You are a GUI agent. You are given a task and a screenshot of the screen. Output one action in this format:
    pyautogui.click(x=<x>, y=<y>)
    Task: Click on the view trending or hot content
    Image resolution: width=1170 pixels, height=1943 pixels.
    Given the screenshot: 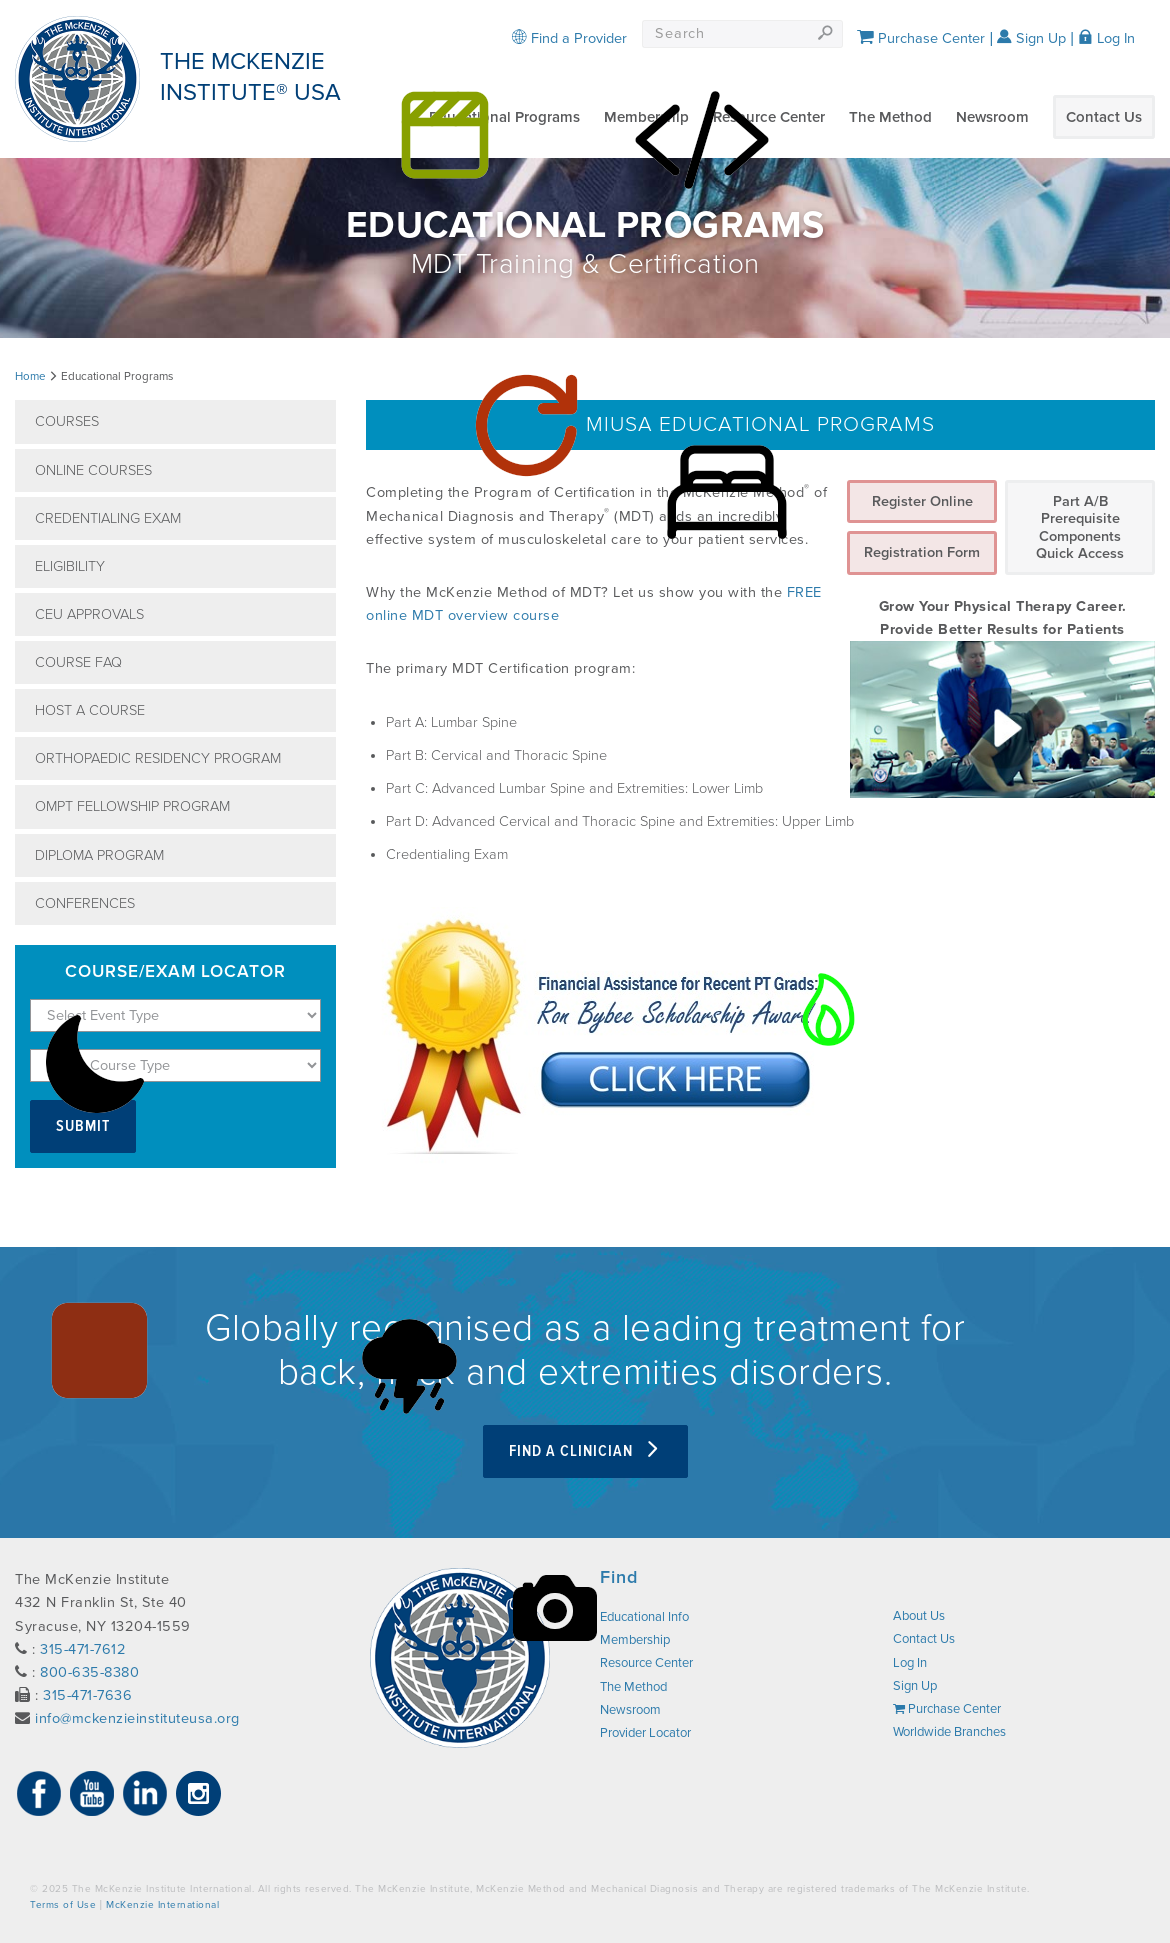 What is the action you would take?
    pyautogui.click(x=828, y=1009)
    